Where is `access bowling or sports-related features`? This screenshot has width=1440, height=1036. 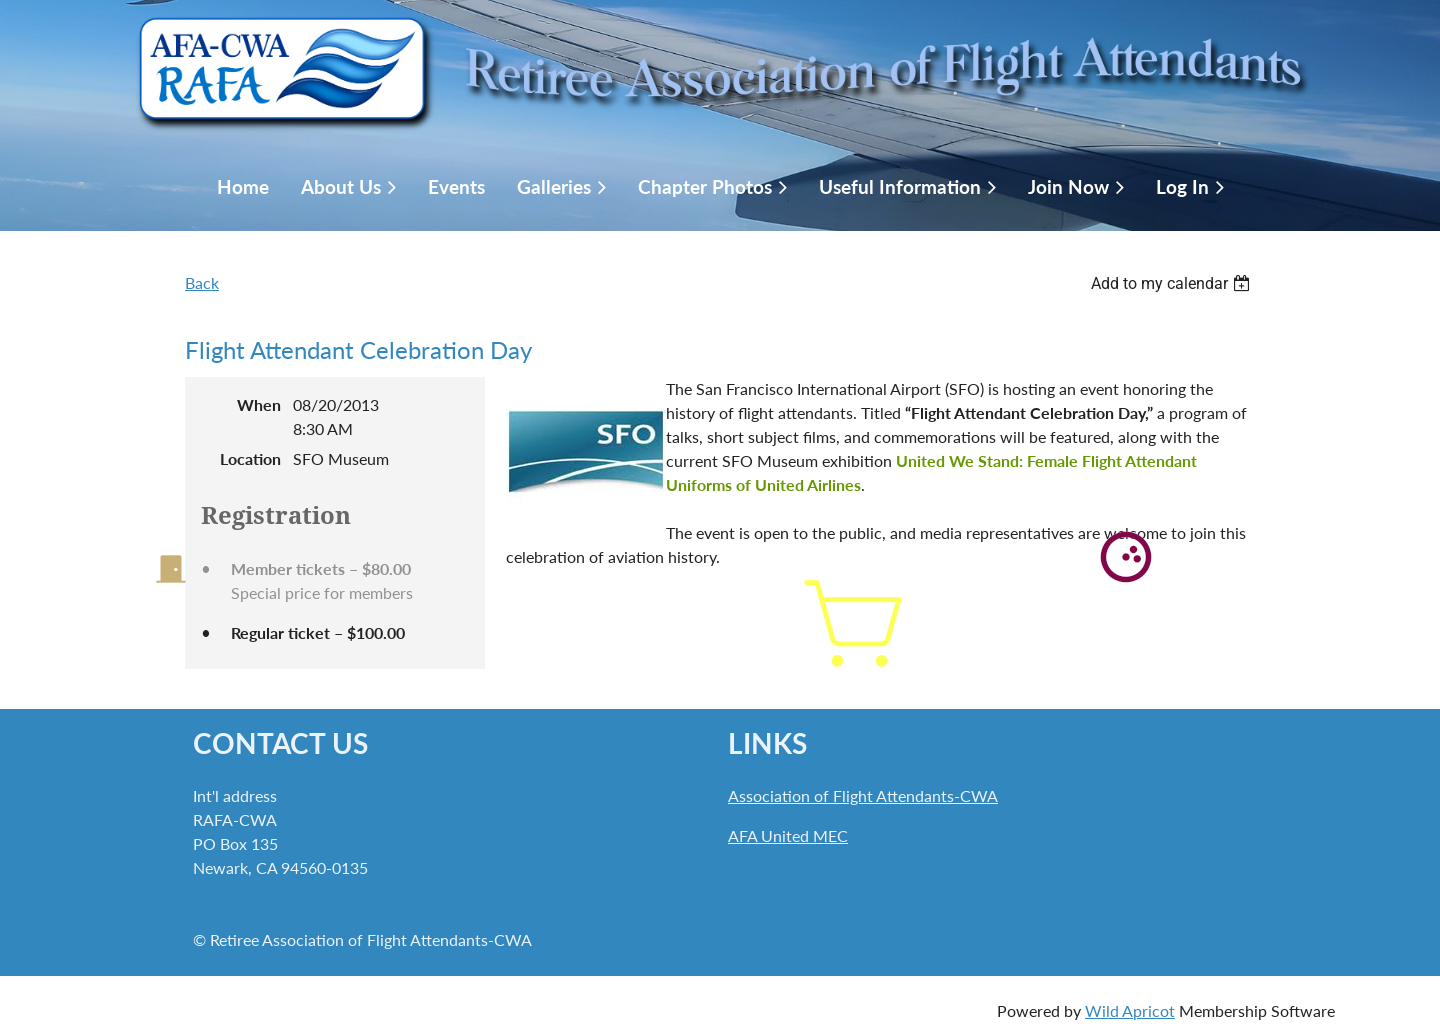 access bowling or sports-related features is located at coordinates (1126, 557).